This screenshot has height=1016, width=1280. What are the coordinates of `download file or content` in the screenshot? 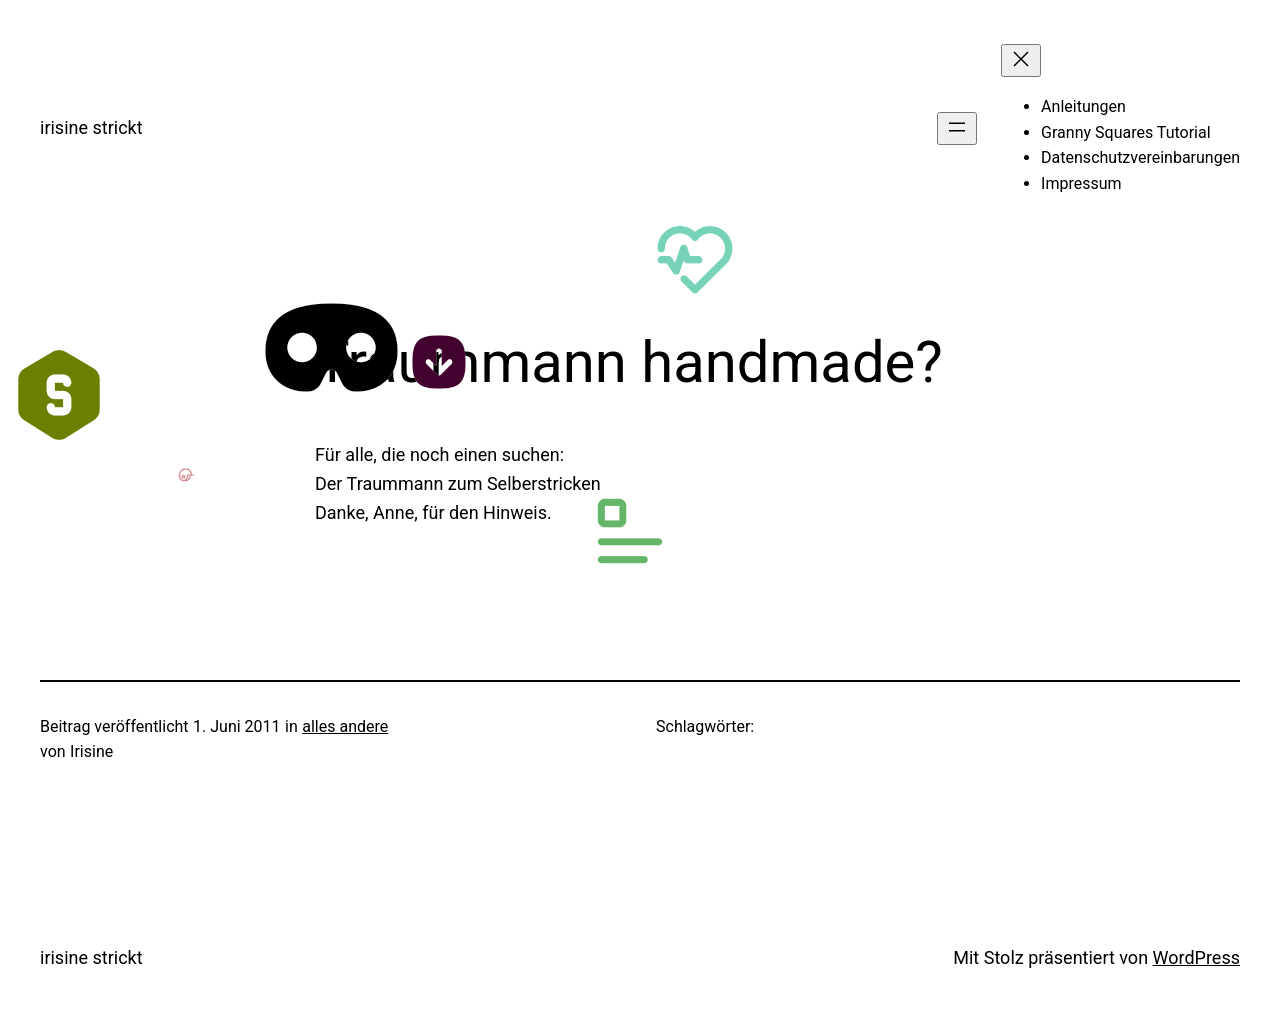 It's located at (439, 362).